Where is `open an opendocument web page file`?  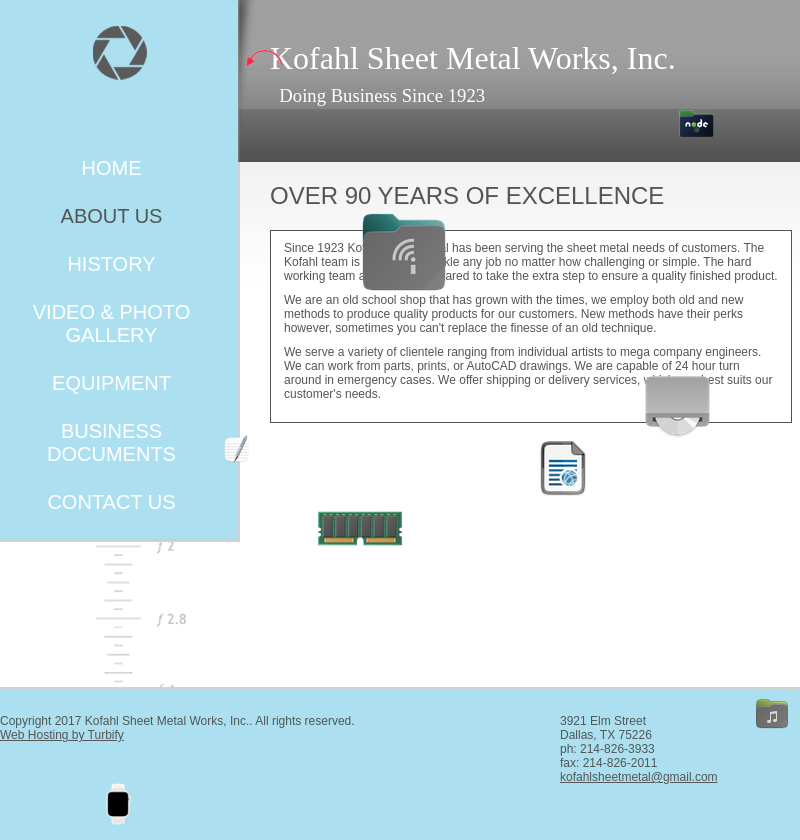
open an opendocument web page file is located at coordinates (563, 468).